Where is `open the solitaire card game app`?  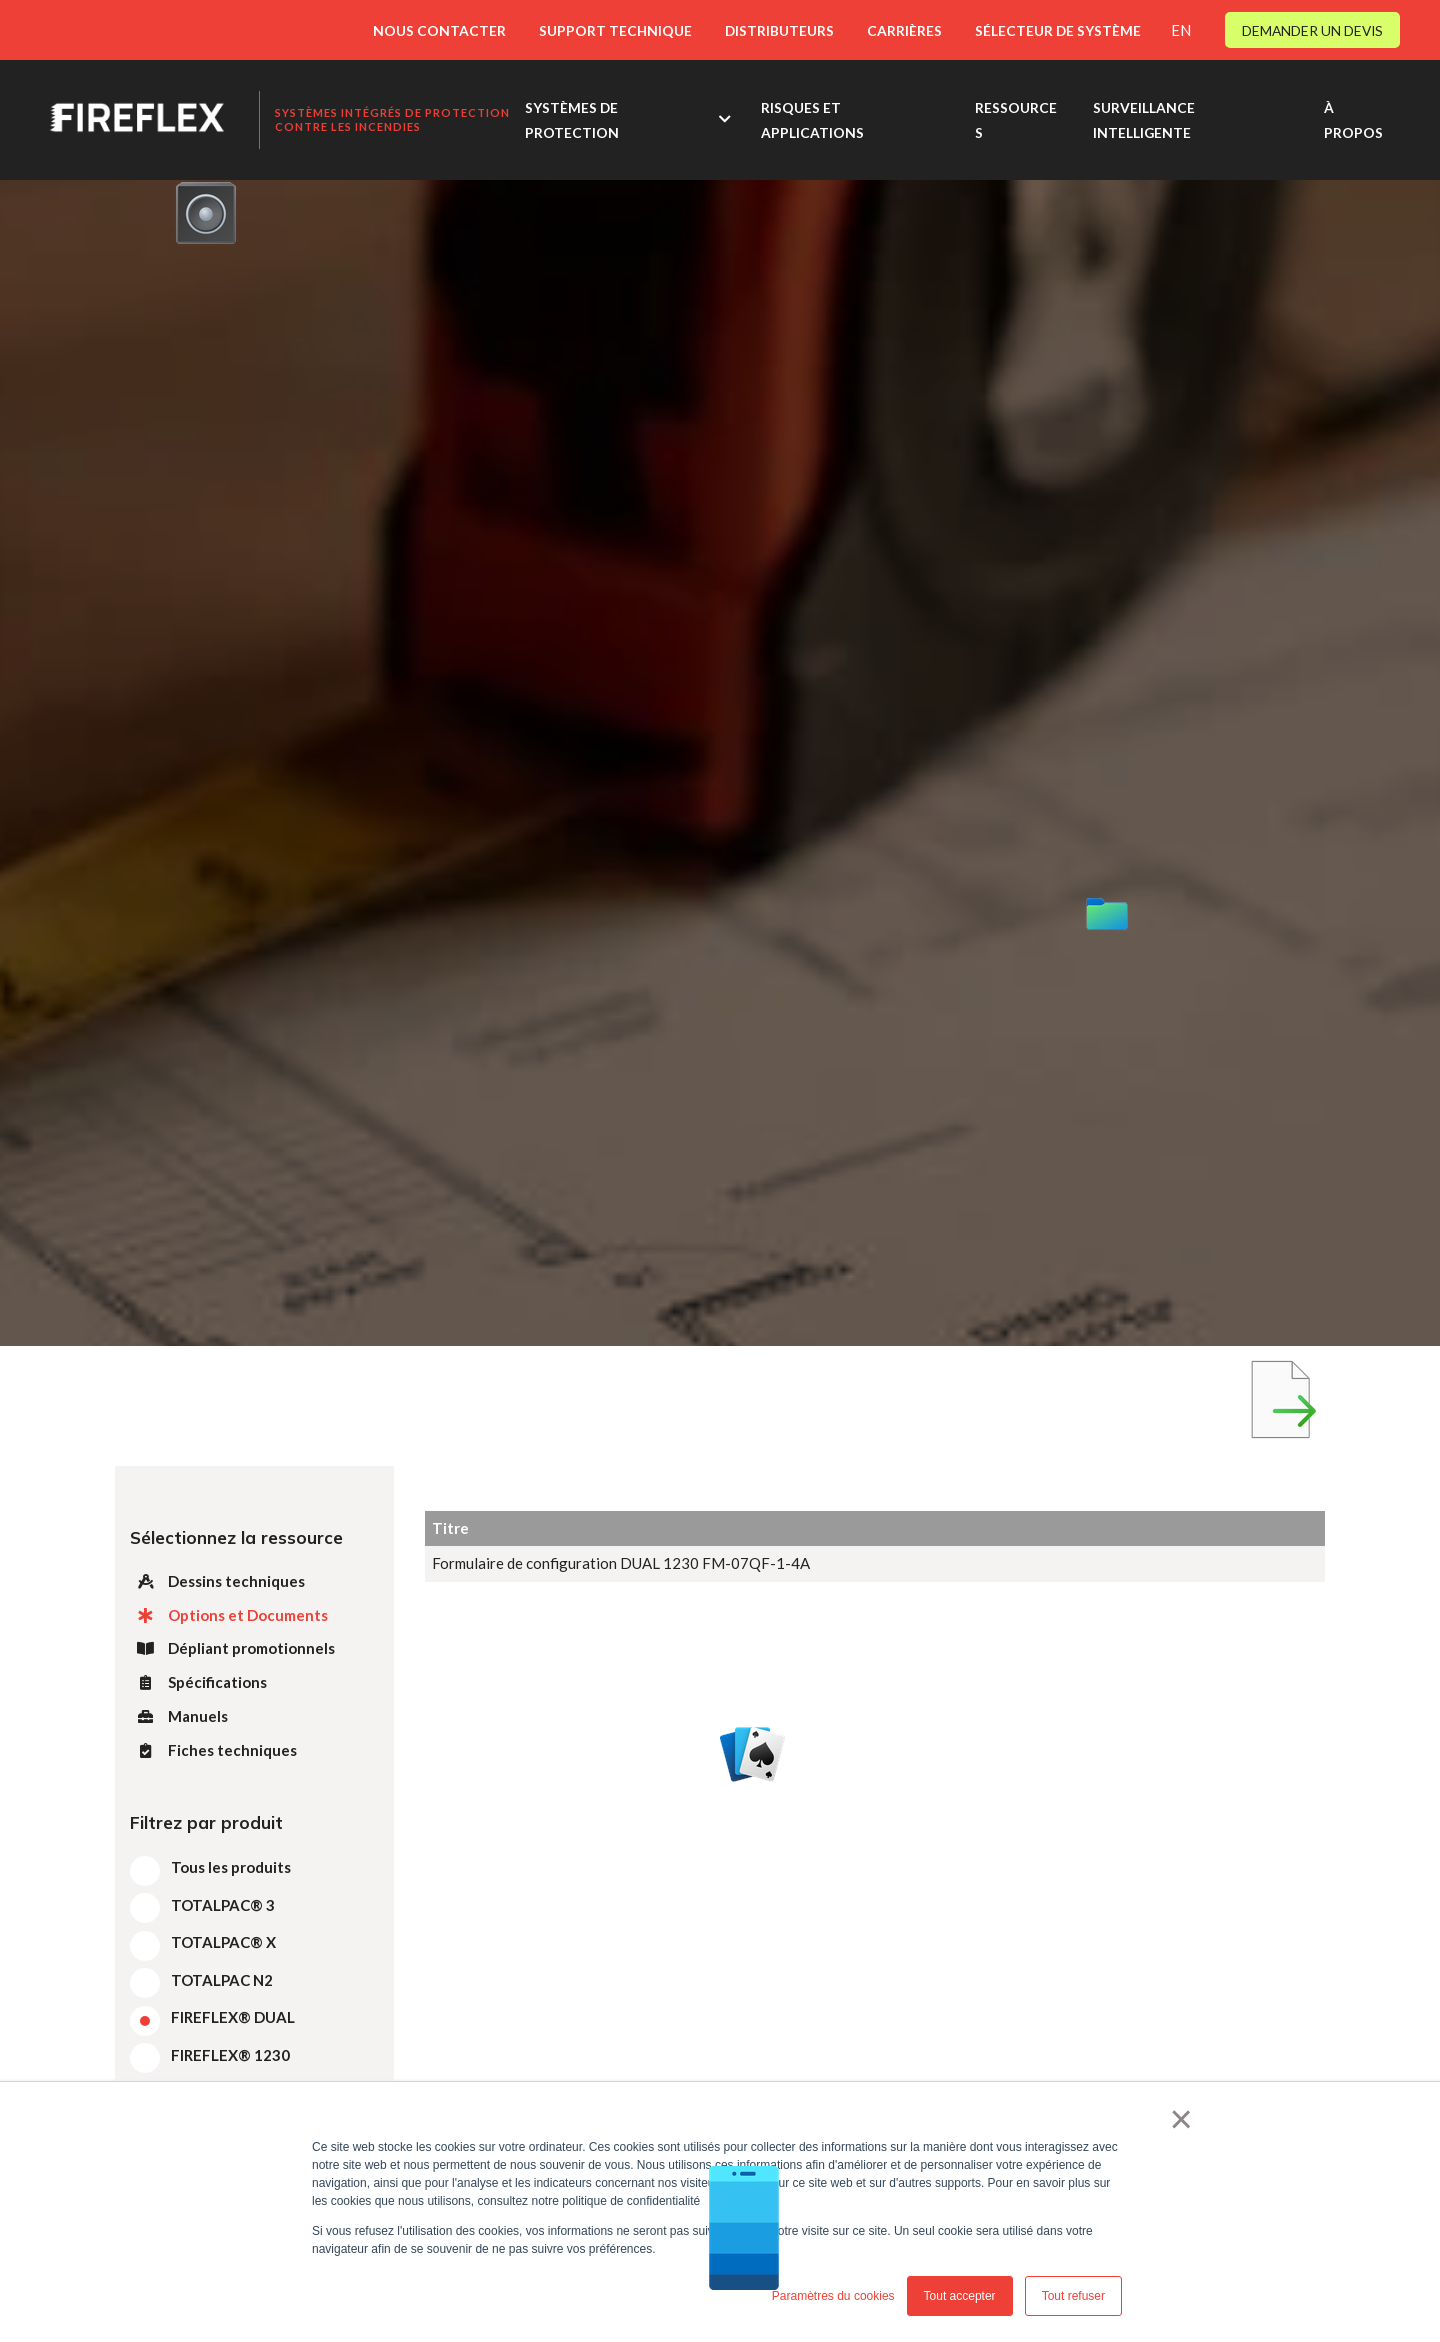
open the solitaire card game app is located at coordinates (752, 1754).